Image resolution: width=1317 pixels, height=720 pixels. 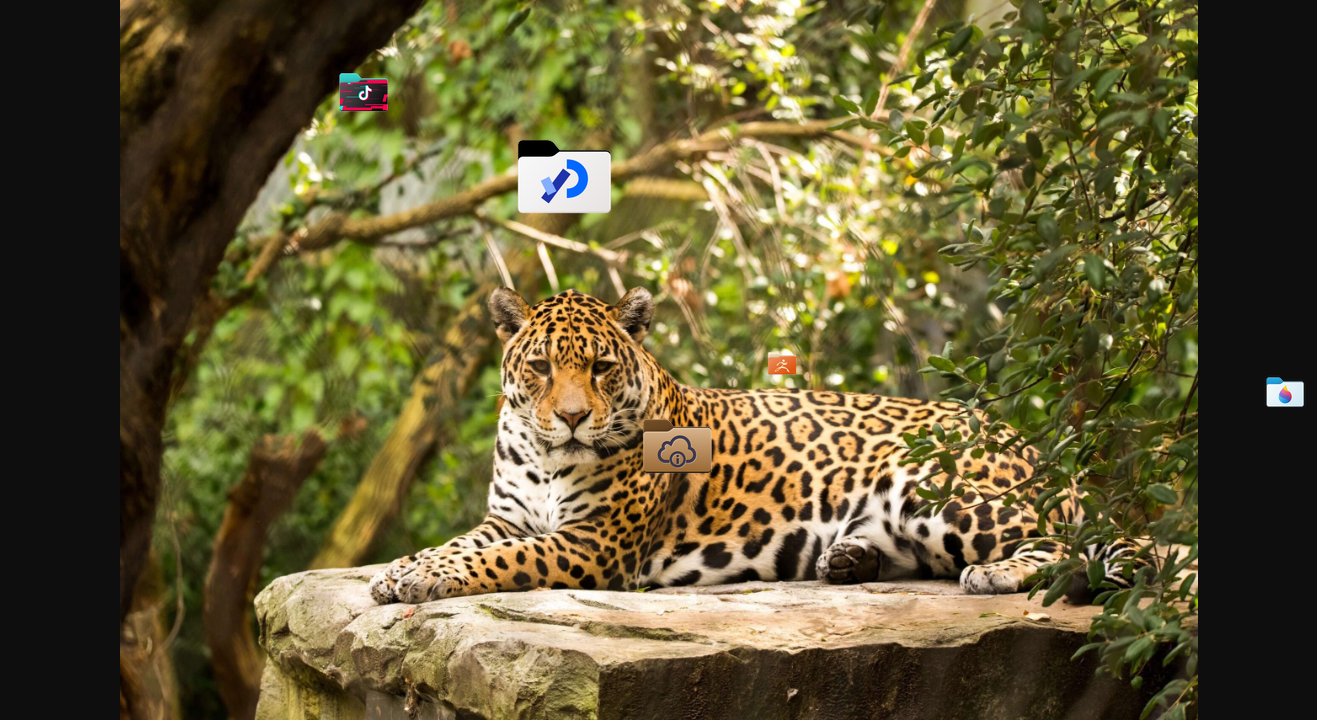 What do you see at coordinates (564, 179) in the screenshot?
I see `folder containing files currently being processed` at bounding box center [564, 179].